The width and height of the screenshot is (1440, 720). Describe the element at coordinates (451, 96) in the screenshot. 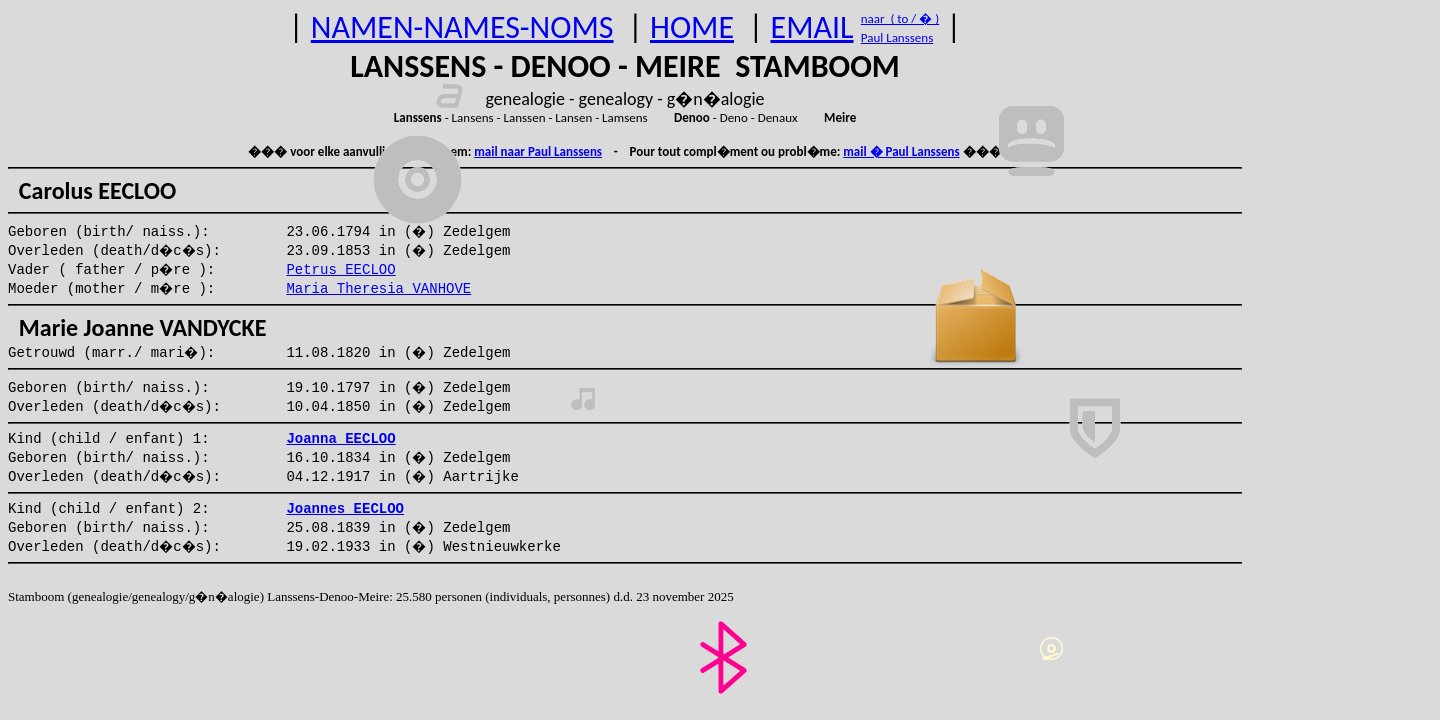

I see `apply italic formatting to selected text` at that location.